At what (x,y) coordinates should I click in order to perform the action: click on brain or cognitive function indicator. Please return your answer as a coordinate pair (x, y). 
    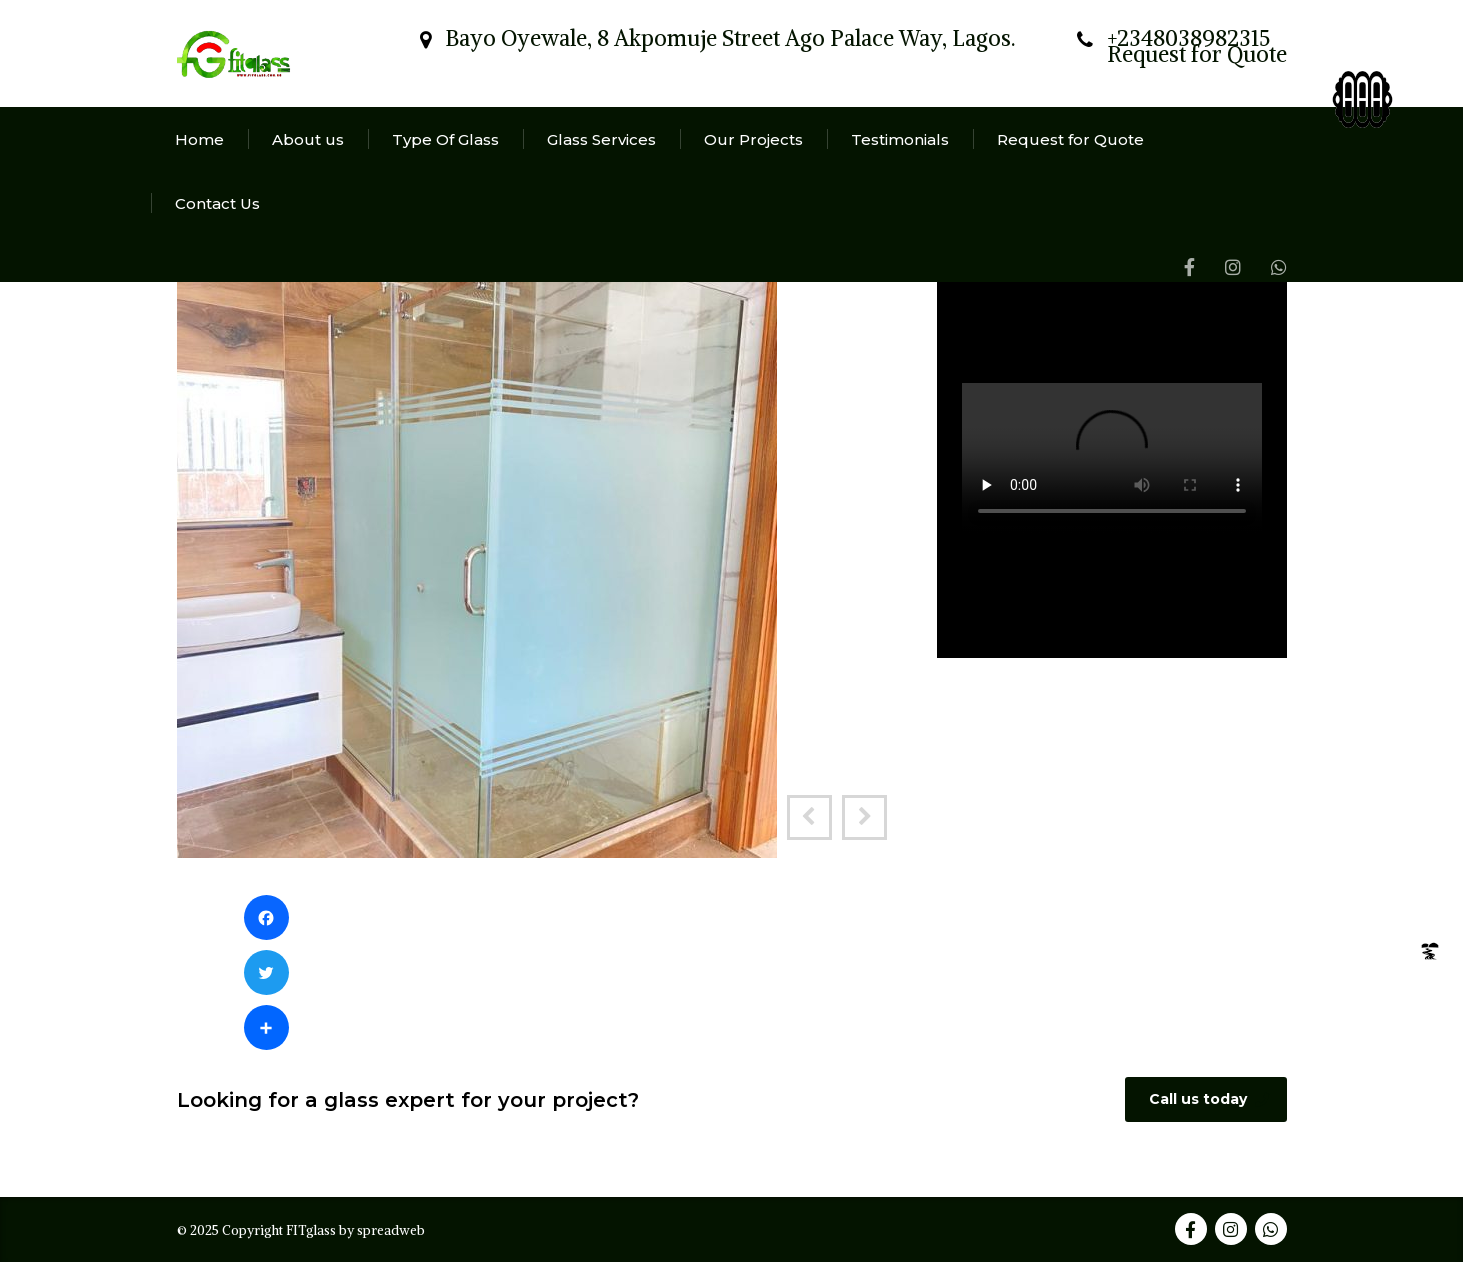
    Looking at the image, I should click on (1362, 99).